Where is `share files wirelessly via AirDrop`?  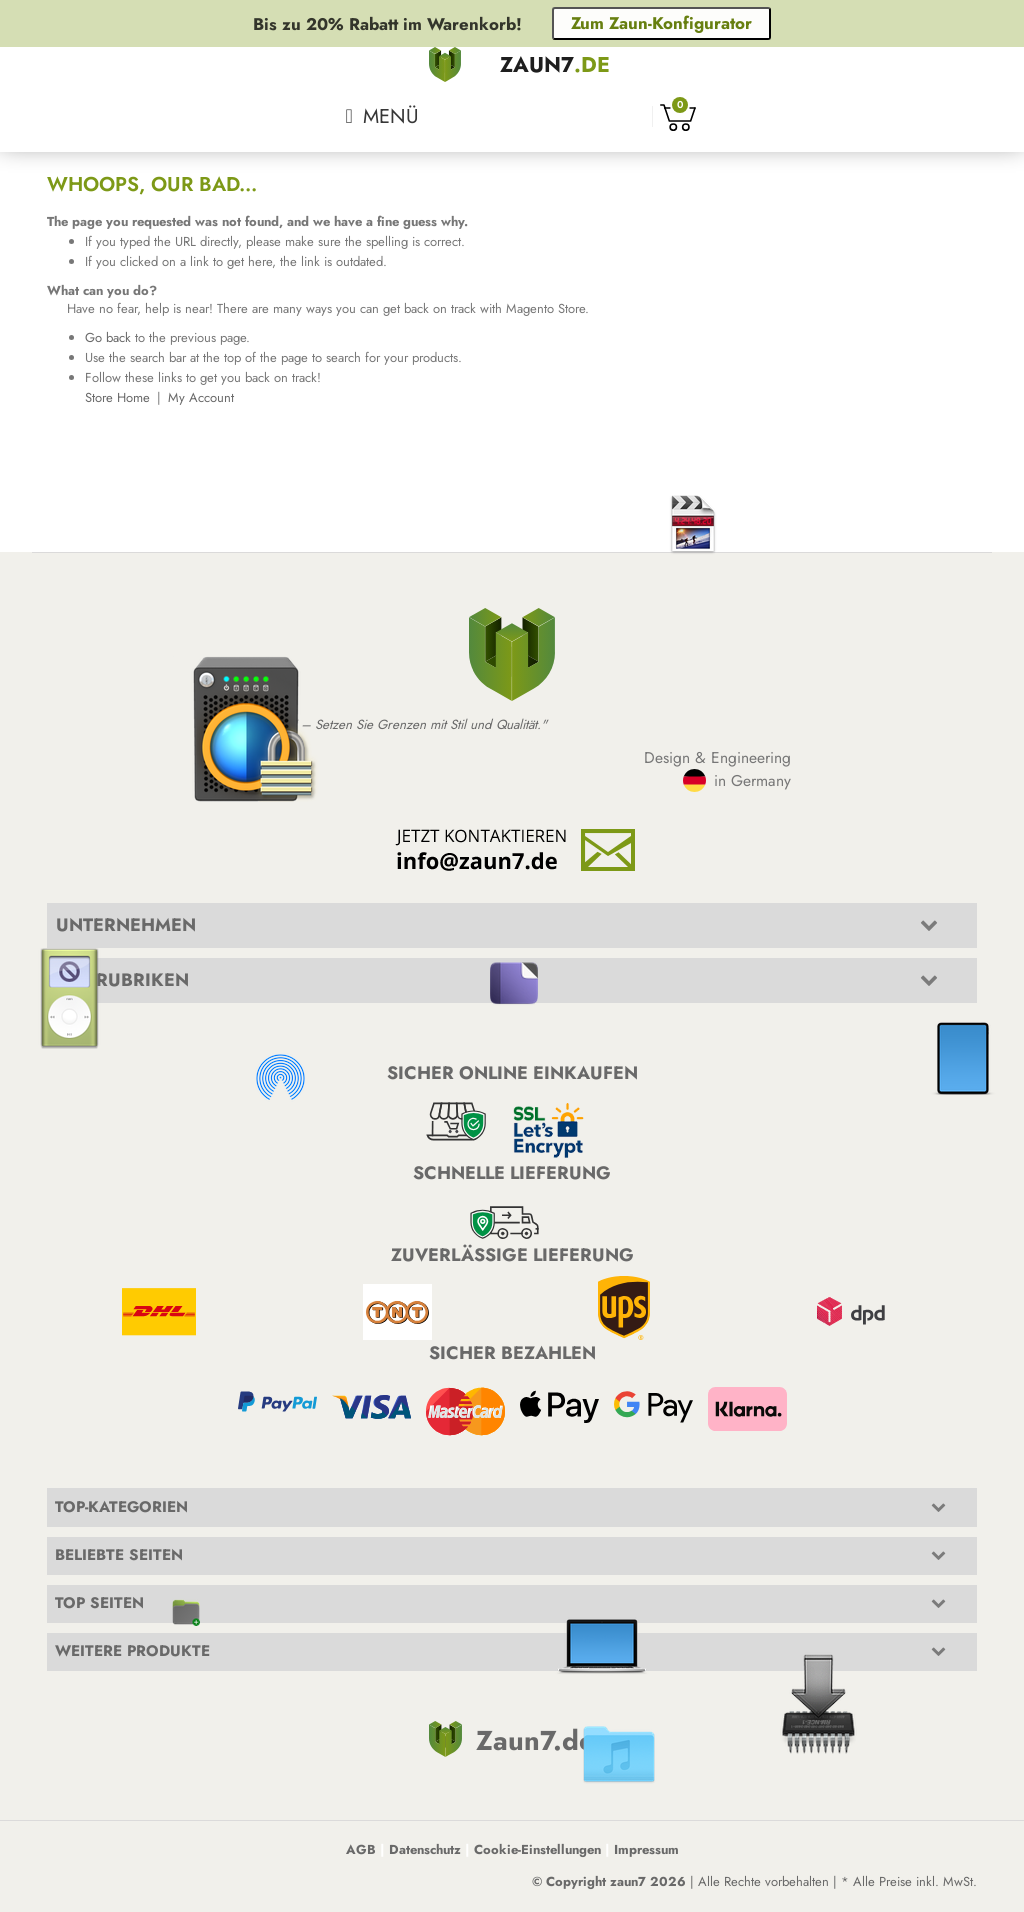
share files wirelessly via AirDrop is located at coordinates (280, 1078).